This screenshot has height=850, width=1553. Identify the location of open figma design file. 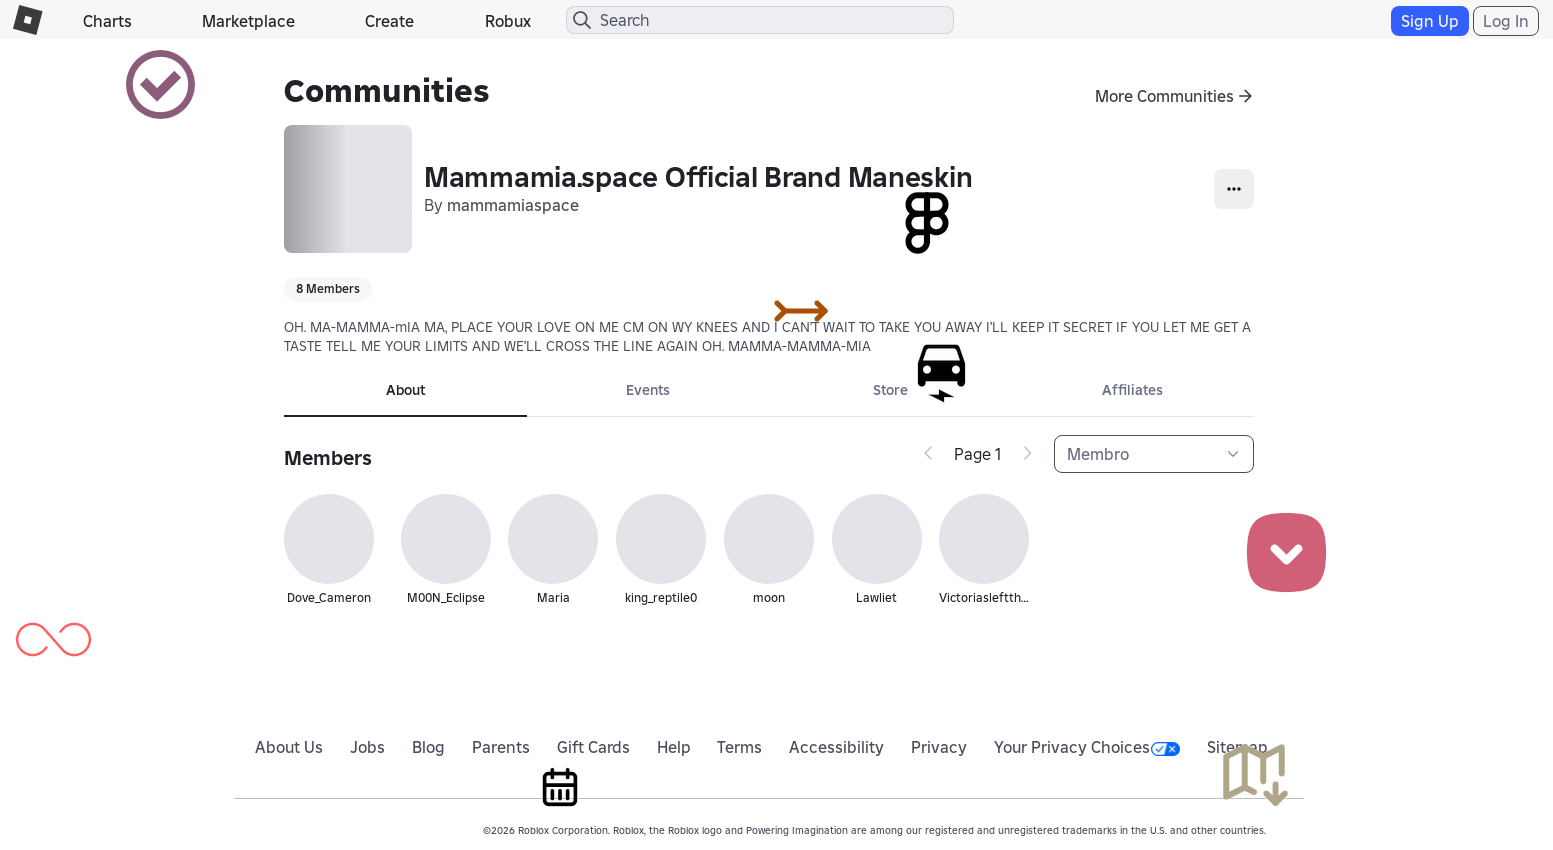
(927, 223).